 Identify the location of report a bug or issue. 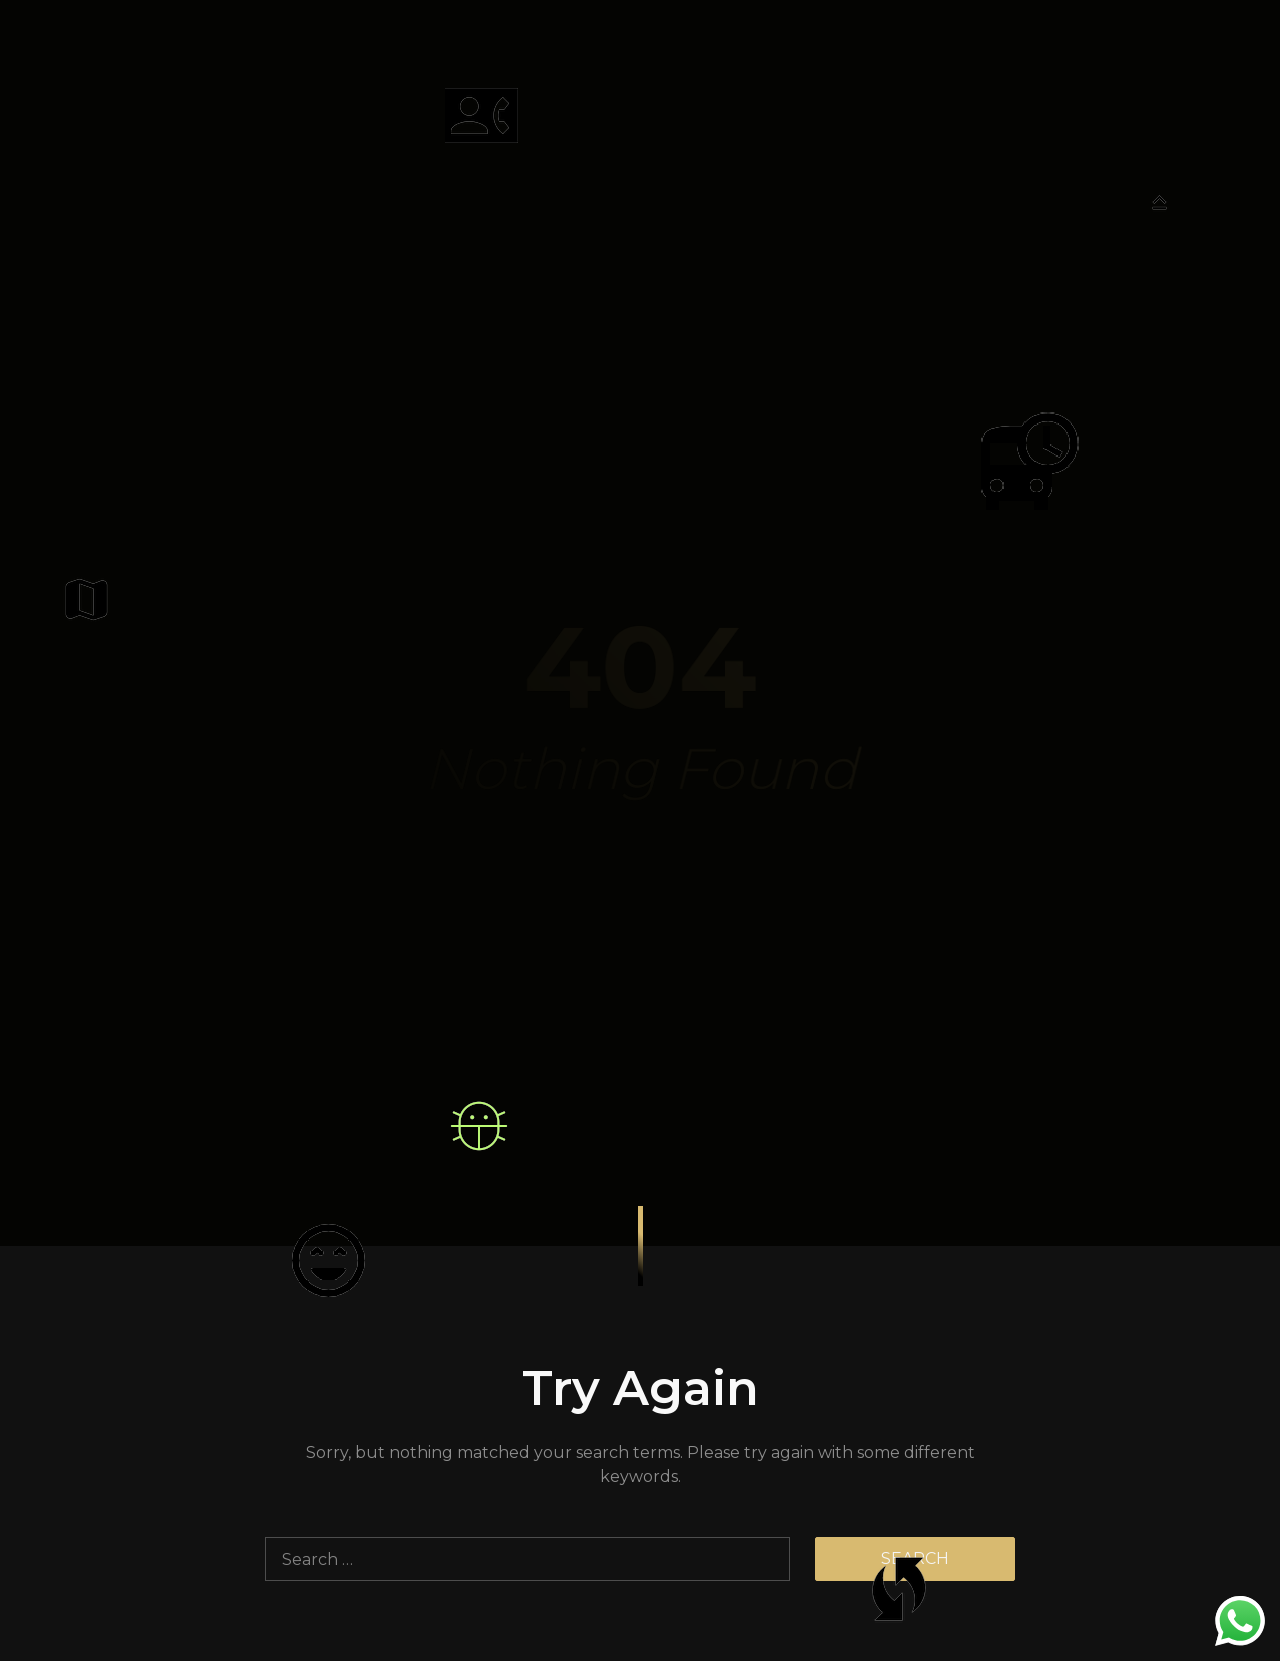
(479, 1126).